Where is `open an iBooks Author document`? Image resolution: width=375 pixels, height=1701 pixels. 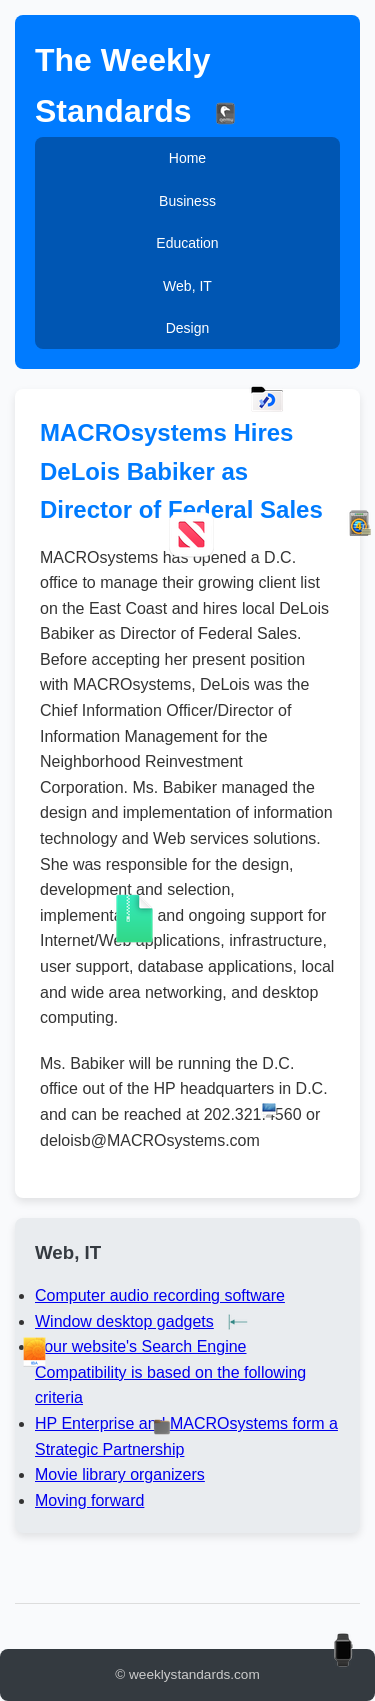
open an iBooks Author document is located at coordinates (34, 1352).